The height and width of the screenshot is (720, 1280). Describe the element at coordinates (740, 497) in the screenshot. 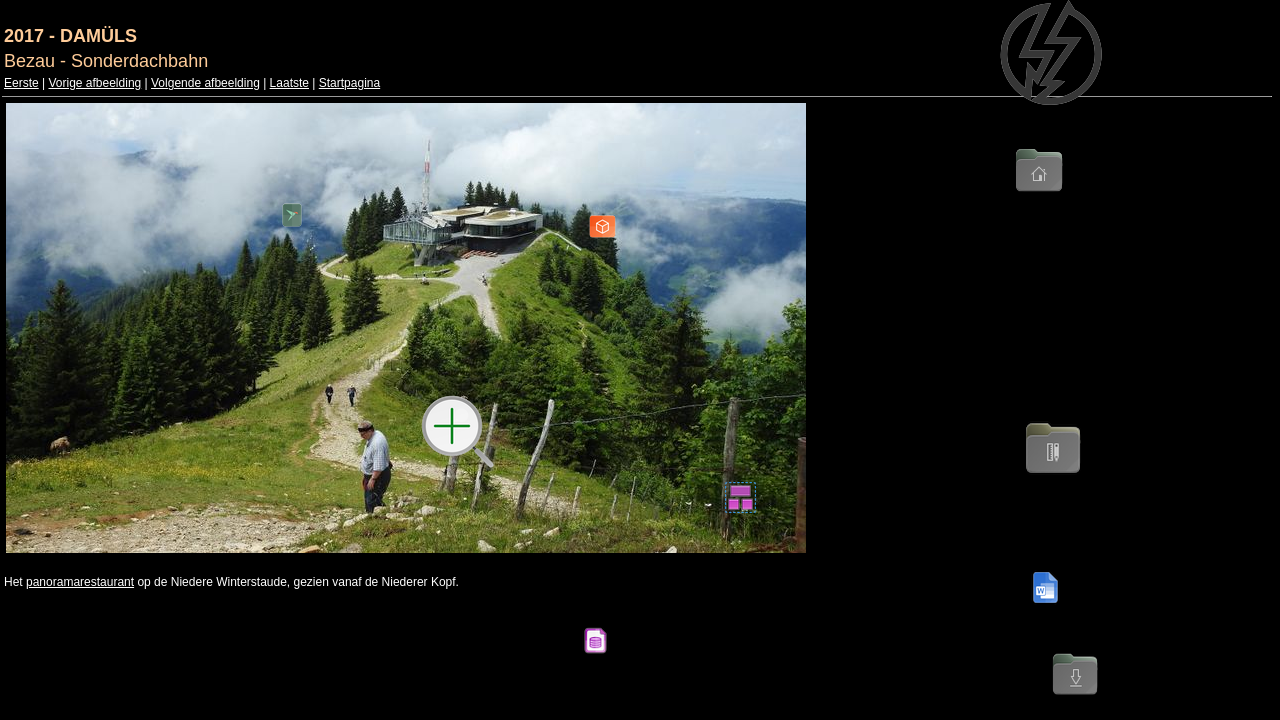

I see `select all items in the current view` at that location.